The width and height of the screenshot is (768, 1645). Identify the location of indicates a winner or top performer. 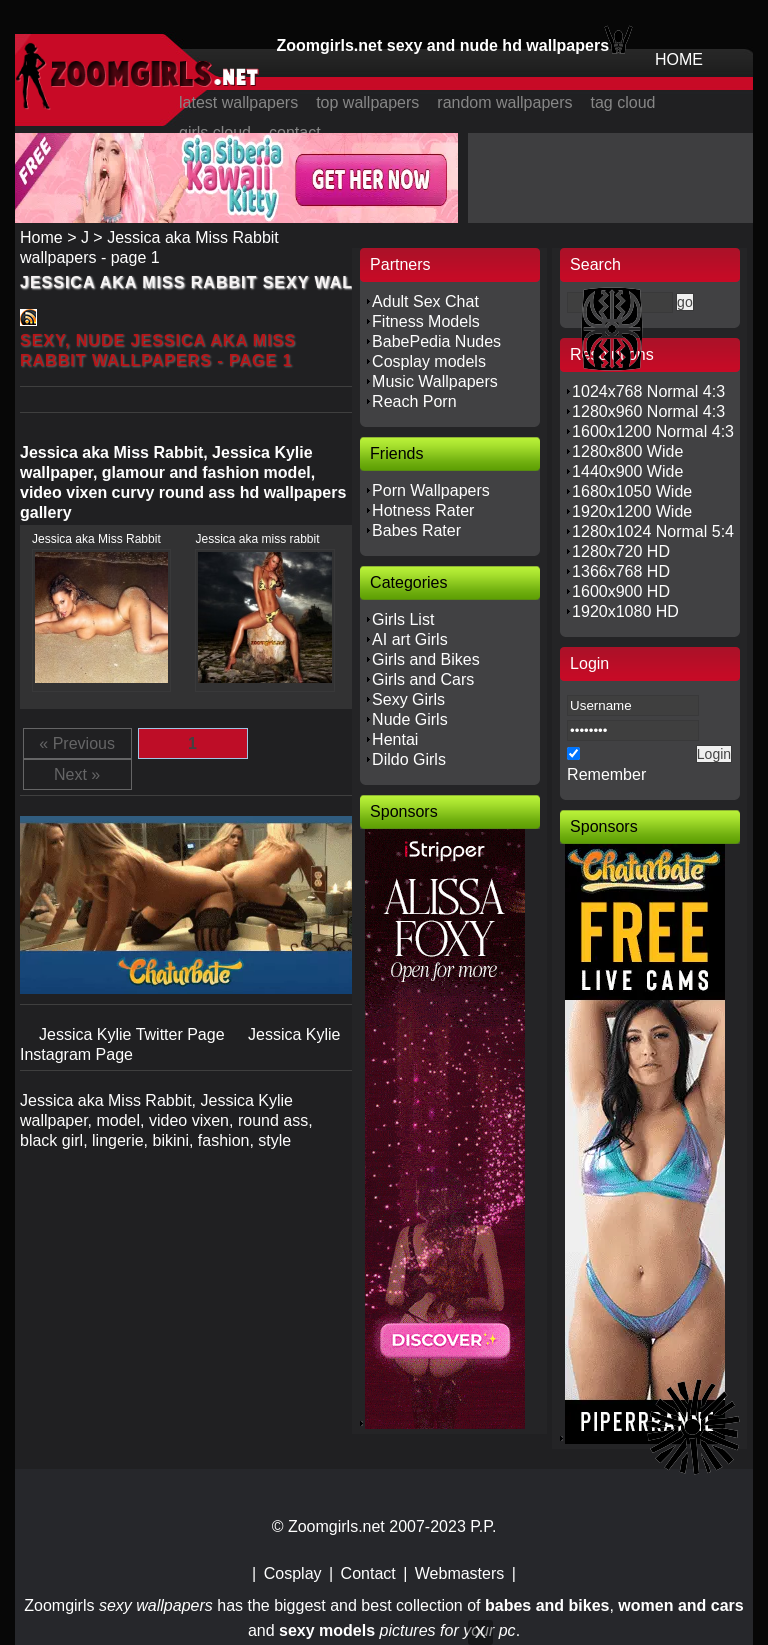
(618, 39).